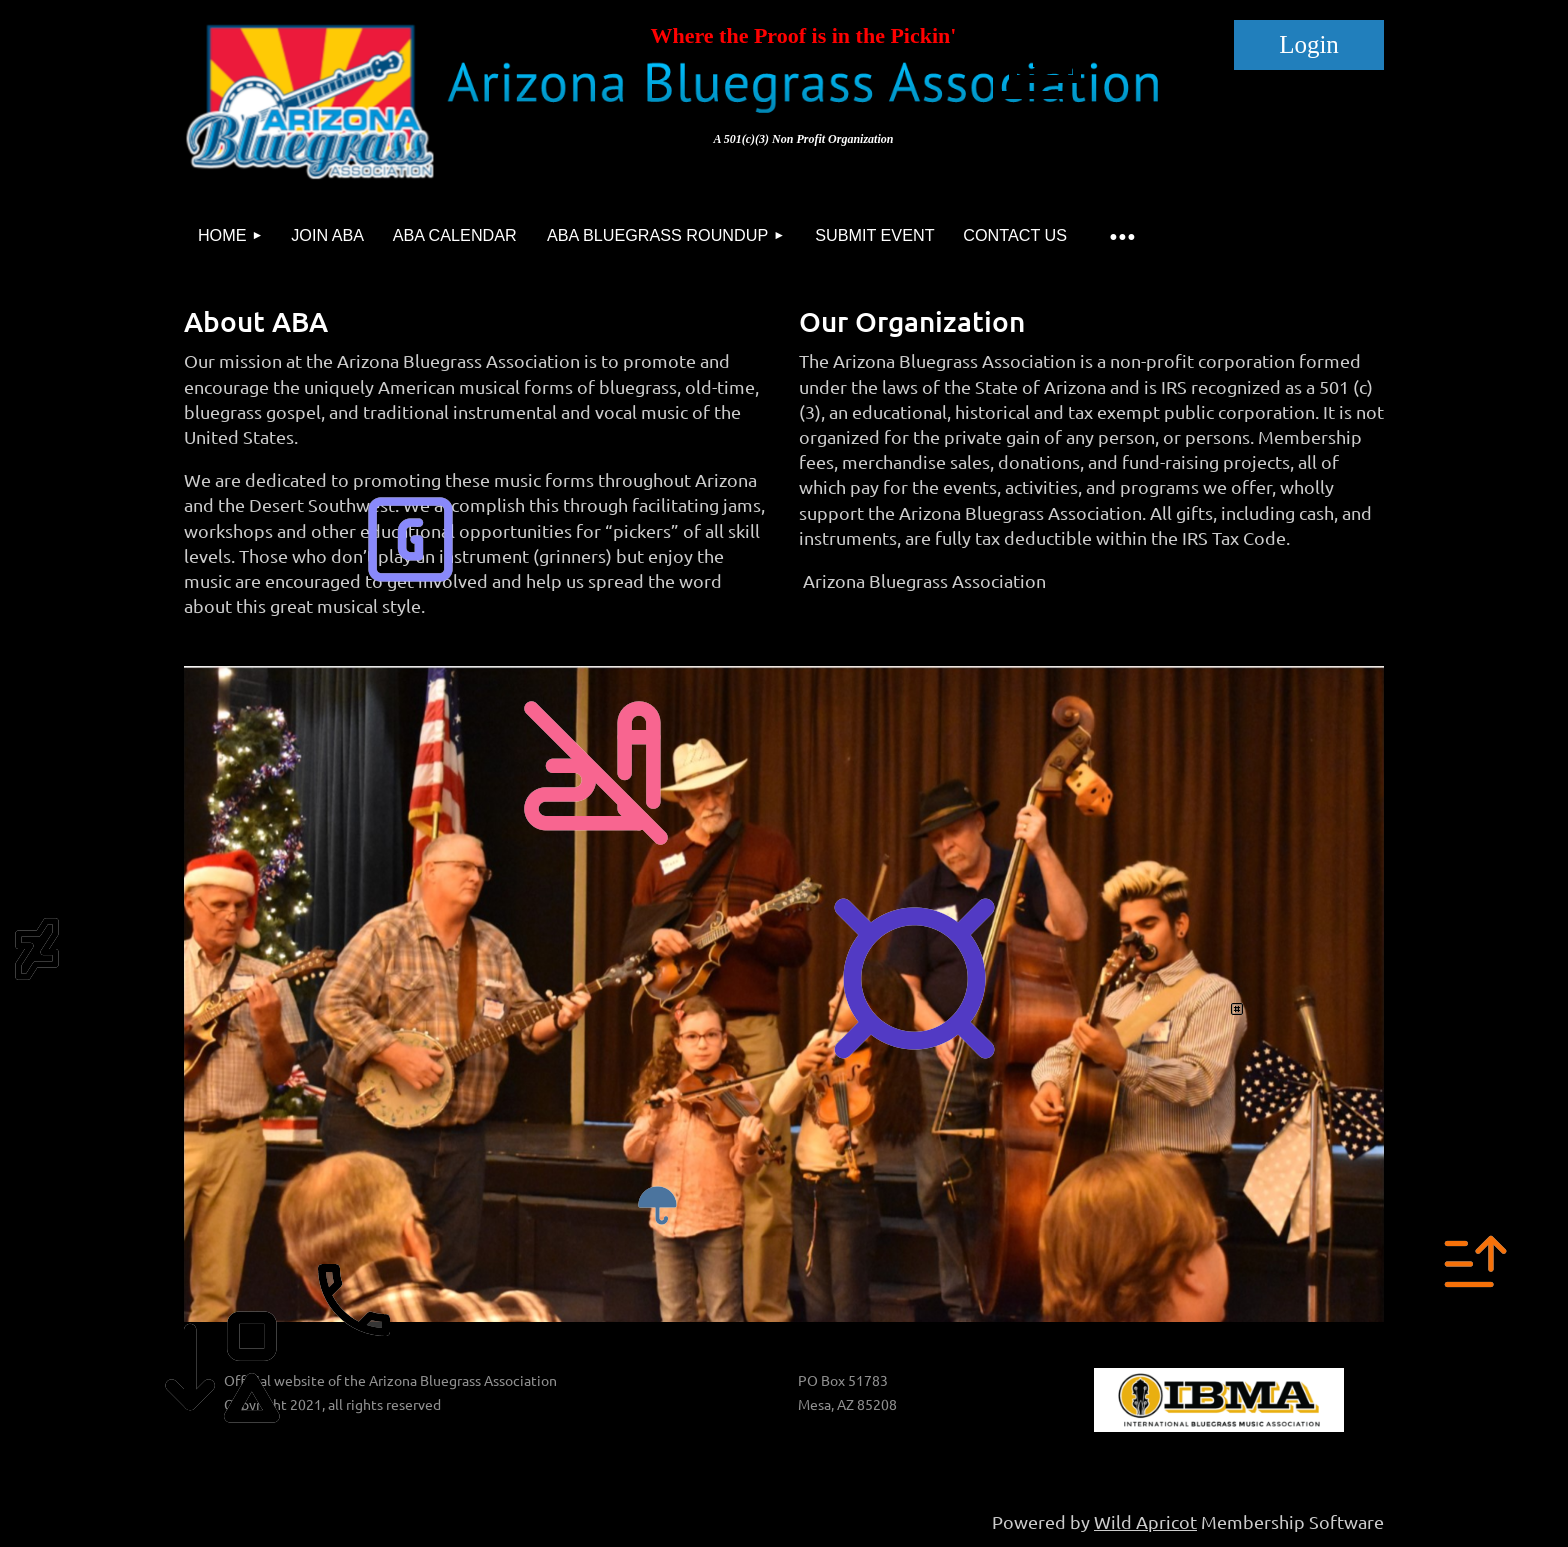 Image resolution: width=1568 pixels, height=1547 pixels. I want to click on indicates 6 items selected or filtered, so click(1037, 55).